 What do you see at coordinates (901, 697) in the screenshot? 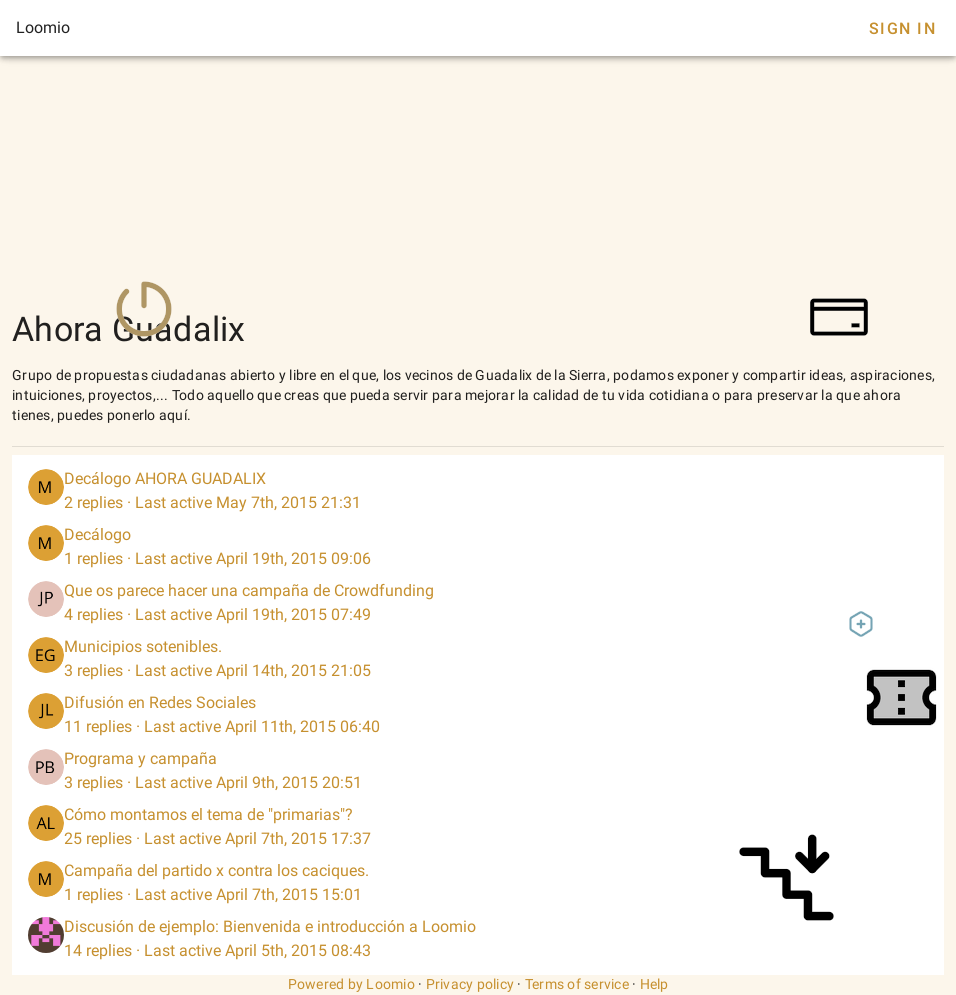
I see `view your tickets or passes` at bounding box center [901, 697].